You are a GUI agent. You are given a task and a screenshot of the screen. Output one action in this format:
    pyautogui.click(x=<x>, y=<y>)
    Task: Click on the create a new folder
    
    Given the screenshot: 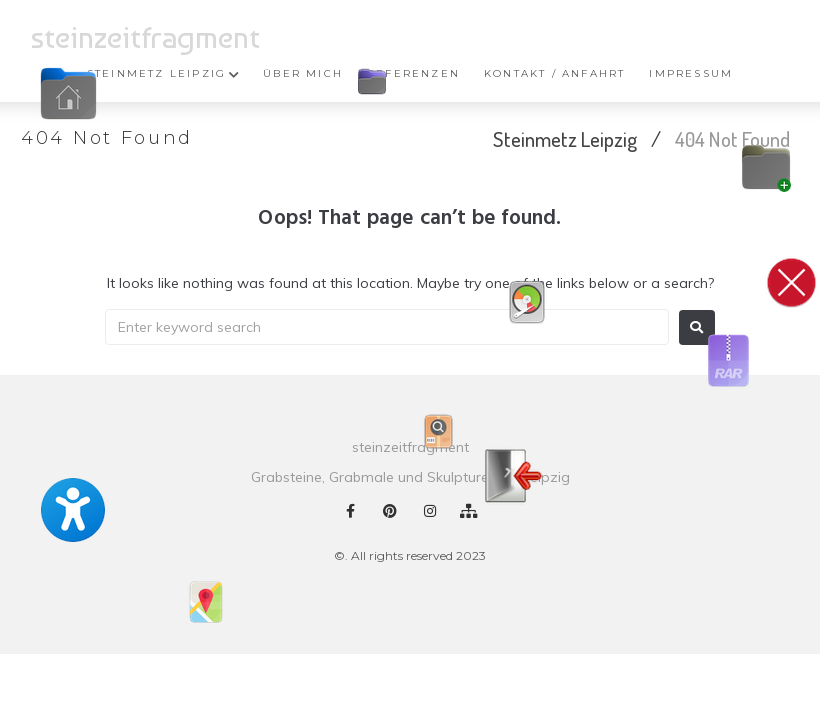 What is the action you would take?
    pyautogui.click(x=766, y=167)
    